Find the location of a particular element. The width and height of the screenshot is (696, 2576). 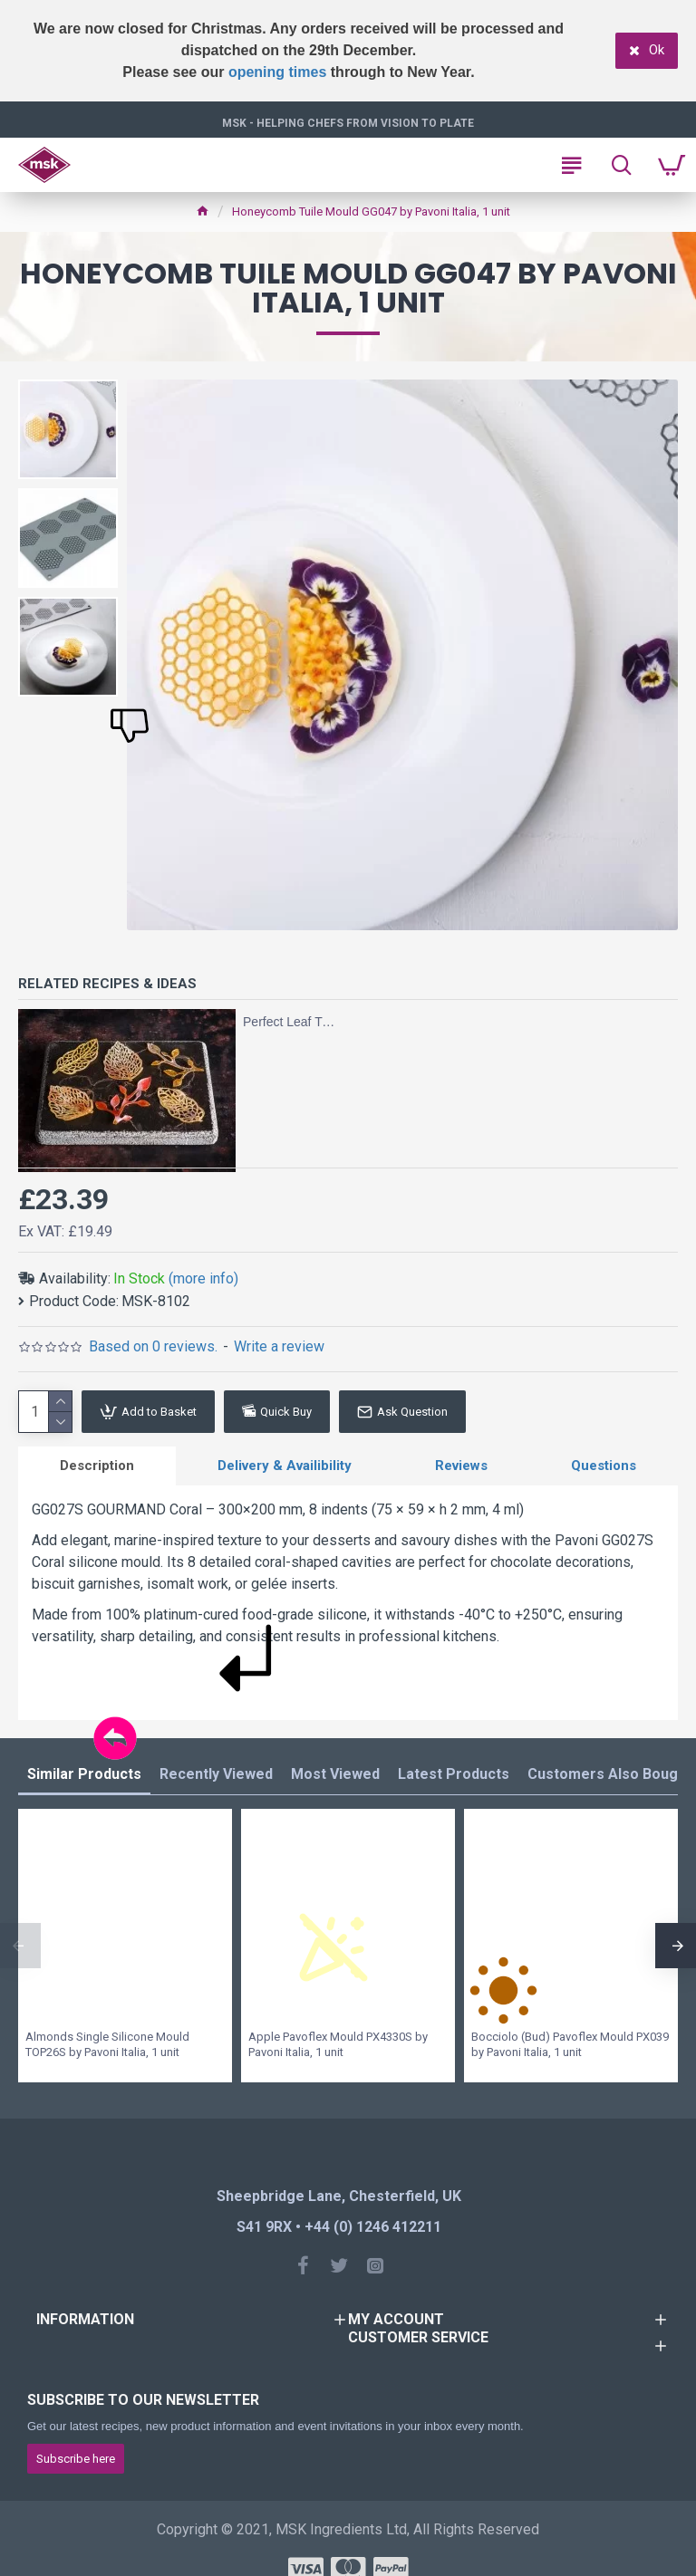

undo the last action is located at coordinates (115, 1738).